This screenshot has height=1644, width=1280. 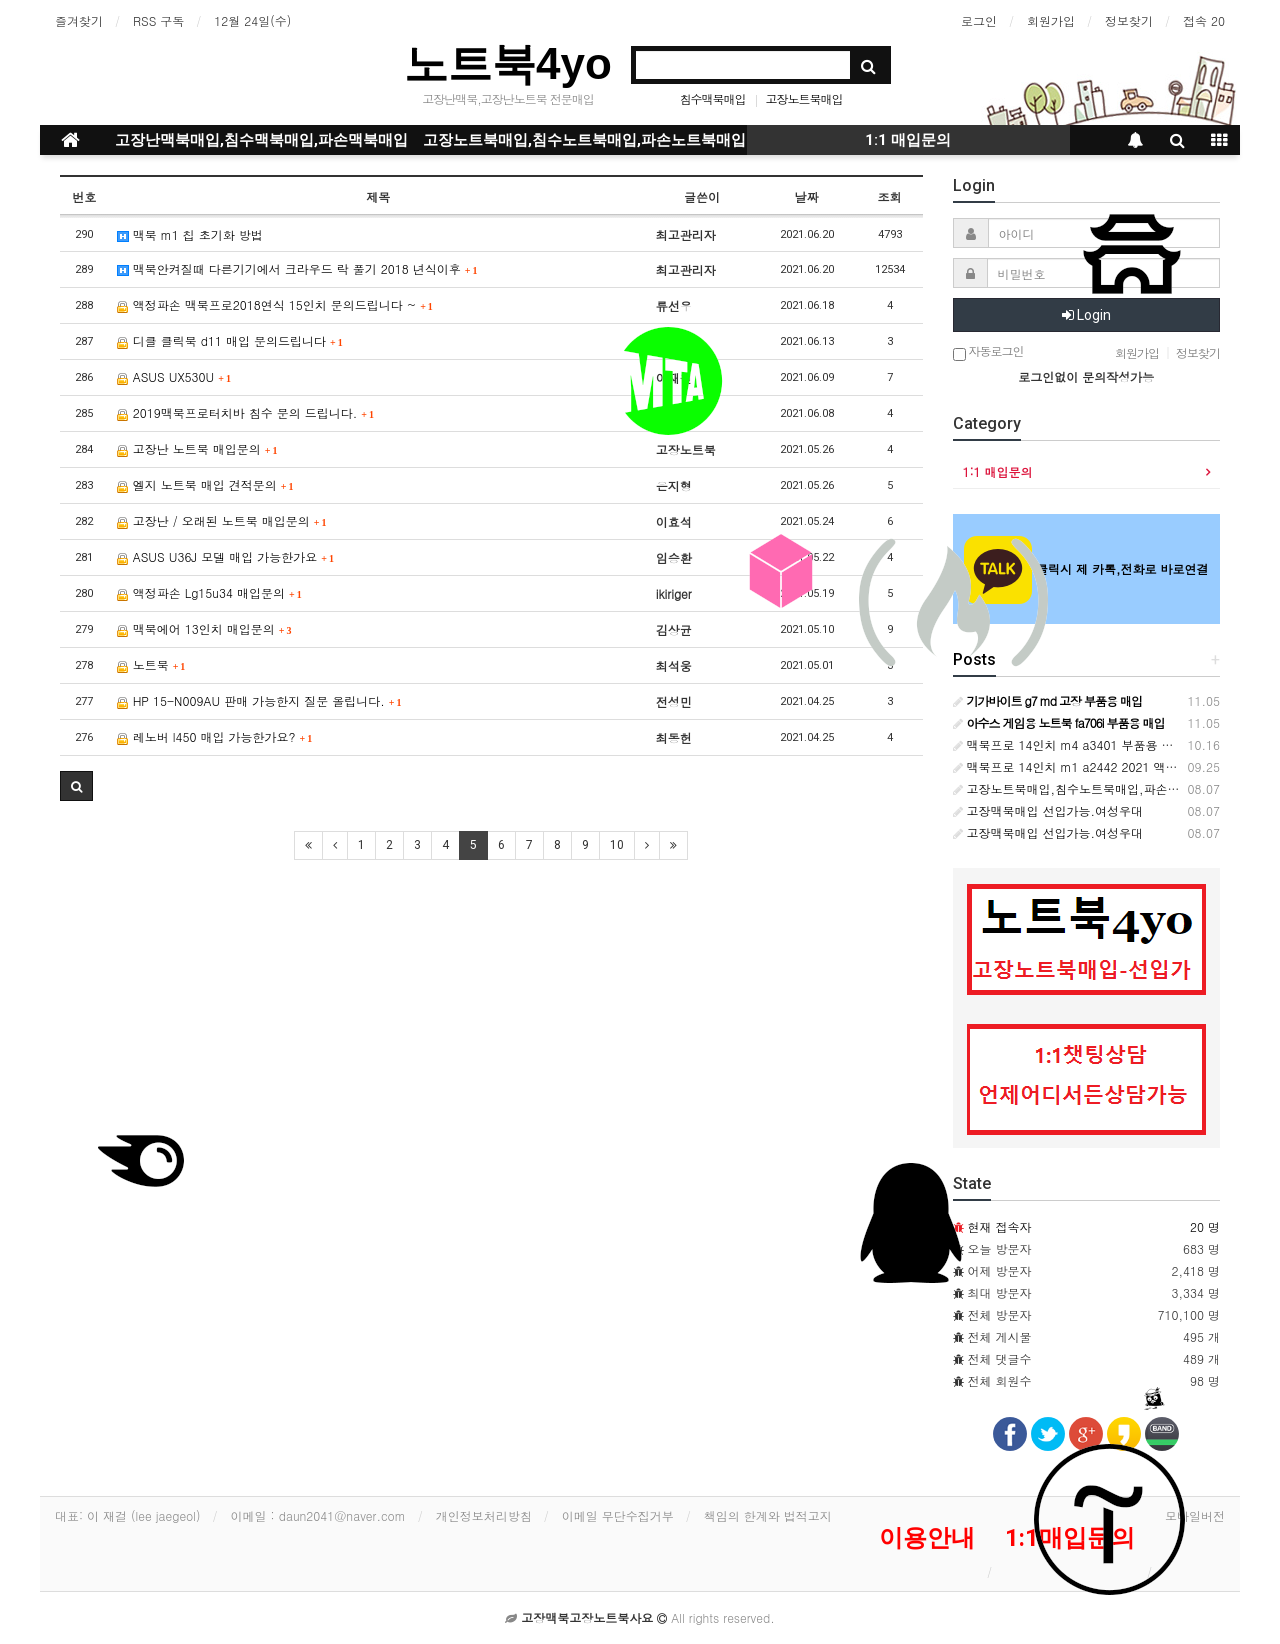 I want to click on open the Task app, so click(x=781, y=571).